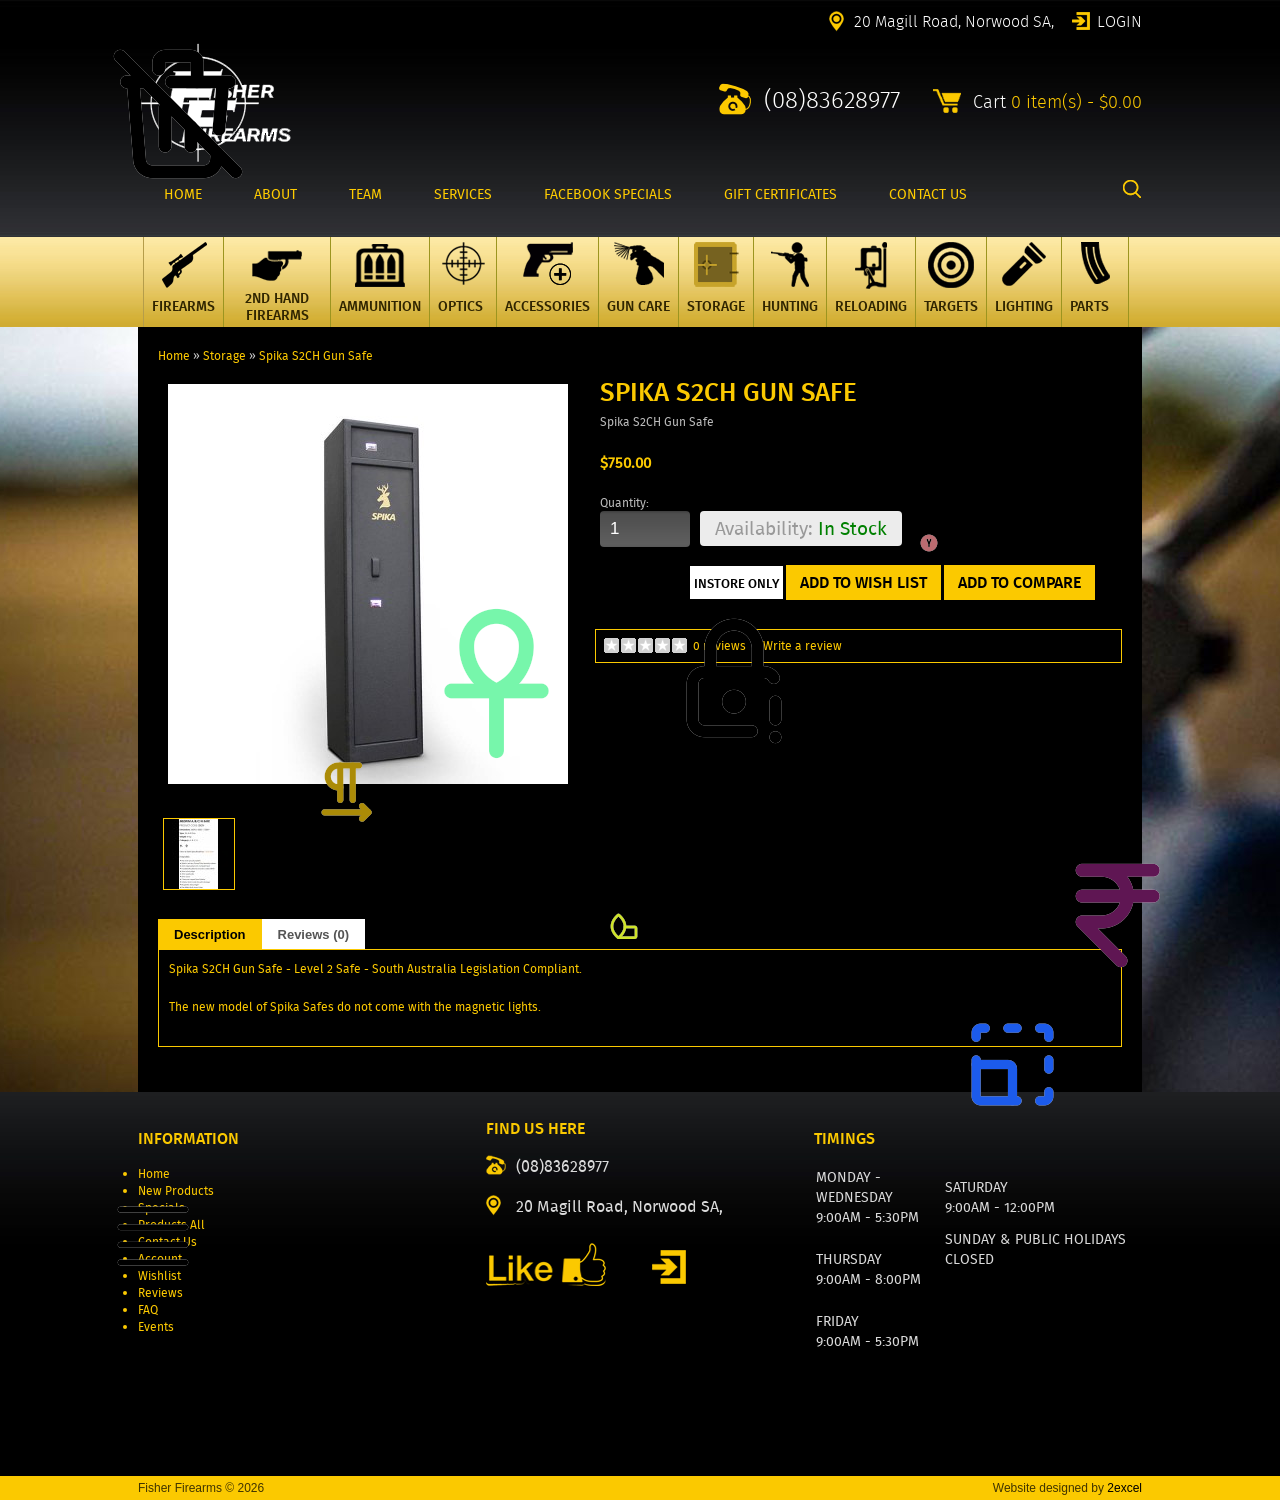 This screenshot has height=1500, width=1280. I want to click on open snapseed photo editor, so click(624, 927).